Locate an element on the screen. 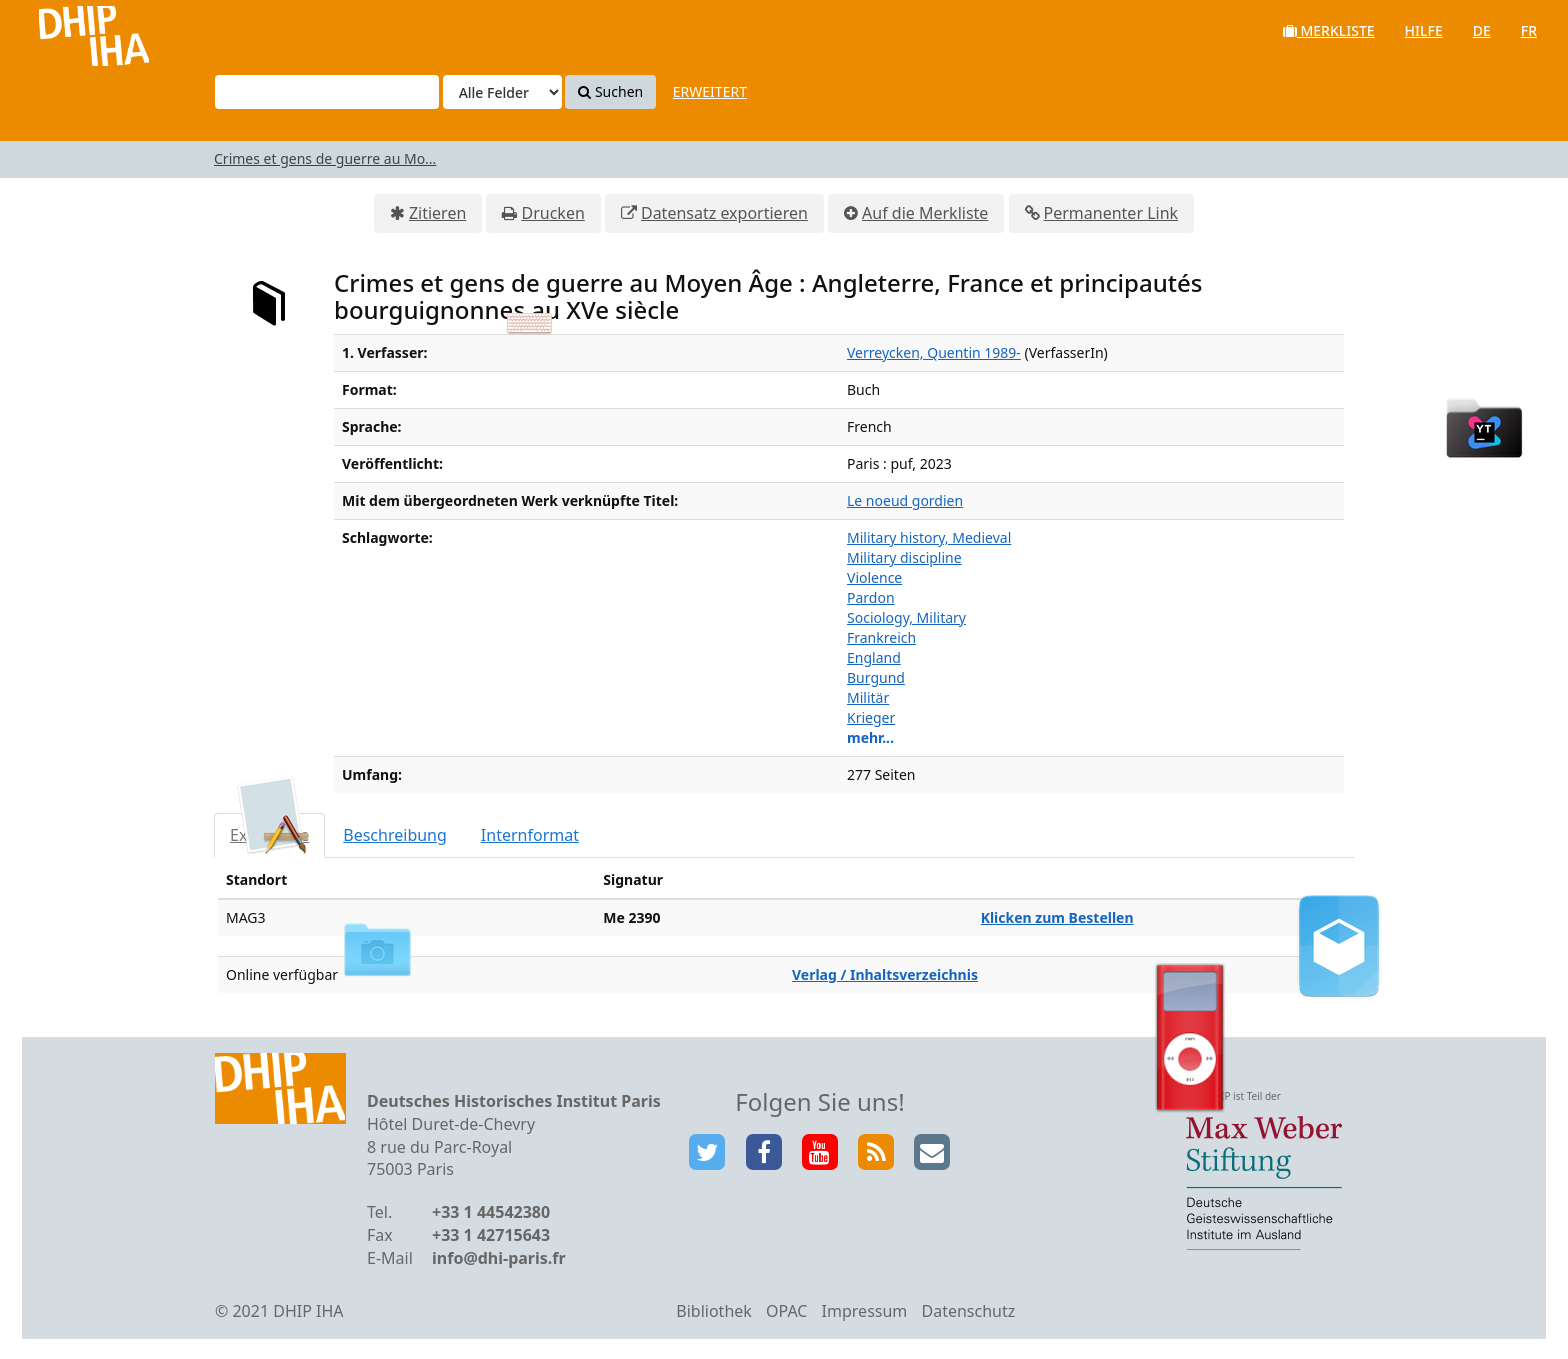  generic application icon for unidentified apps is located at coordinates (270, 815).